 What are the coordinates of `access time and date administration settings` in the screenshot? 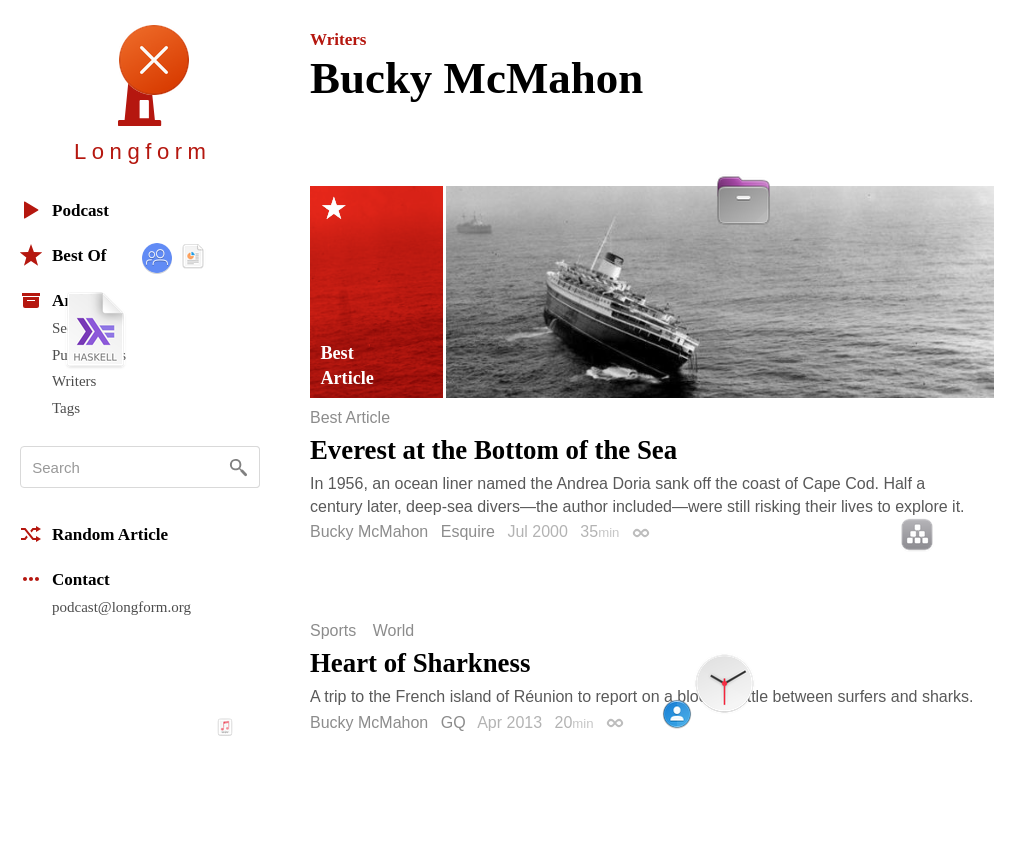 It's located at (724, 683).